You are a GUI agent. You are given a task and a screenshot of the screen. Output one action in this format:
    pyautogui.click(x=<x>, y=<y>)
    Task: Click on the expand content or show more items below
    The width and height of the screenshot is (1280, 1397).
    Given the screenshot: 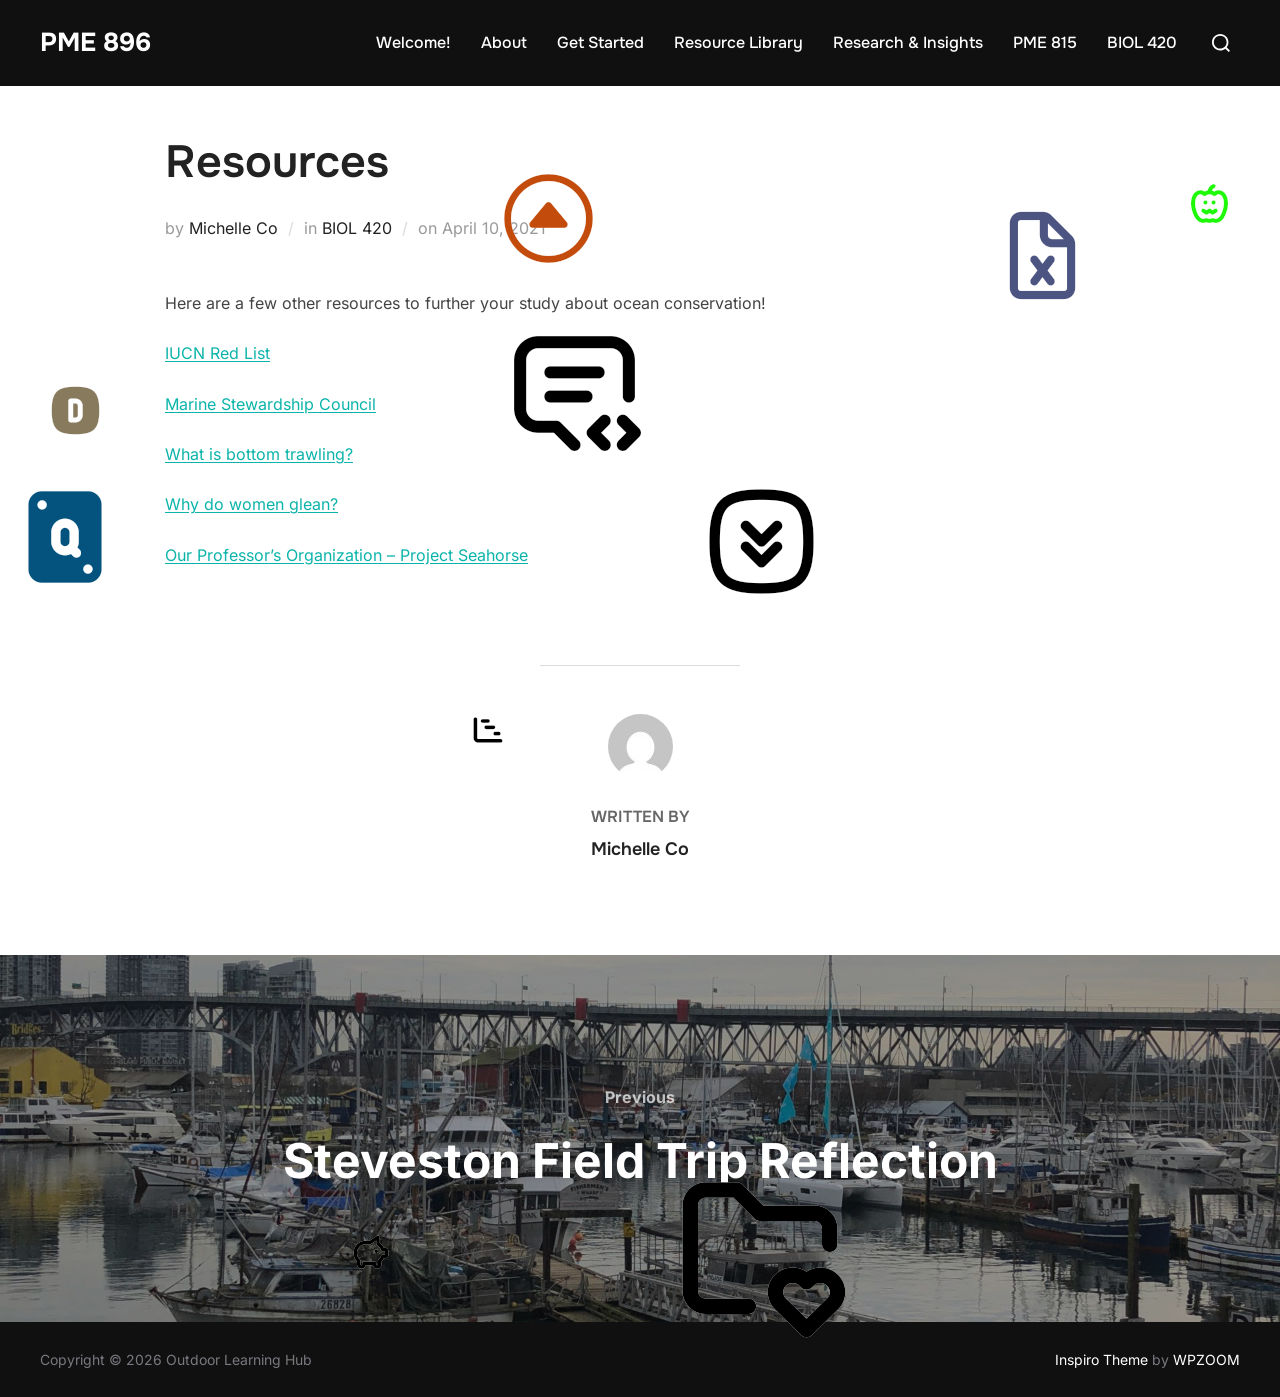 What is the action you would take?
    pyautogui.click(x=761, y=541)
    